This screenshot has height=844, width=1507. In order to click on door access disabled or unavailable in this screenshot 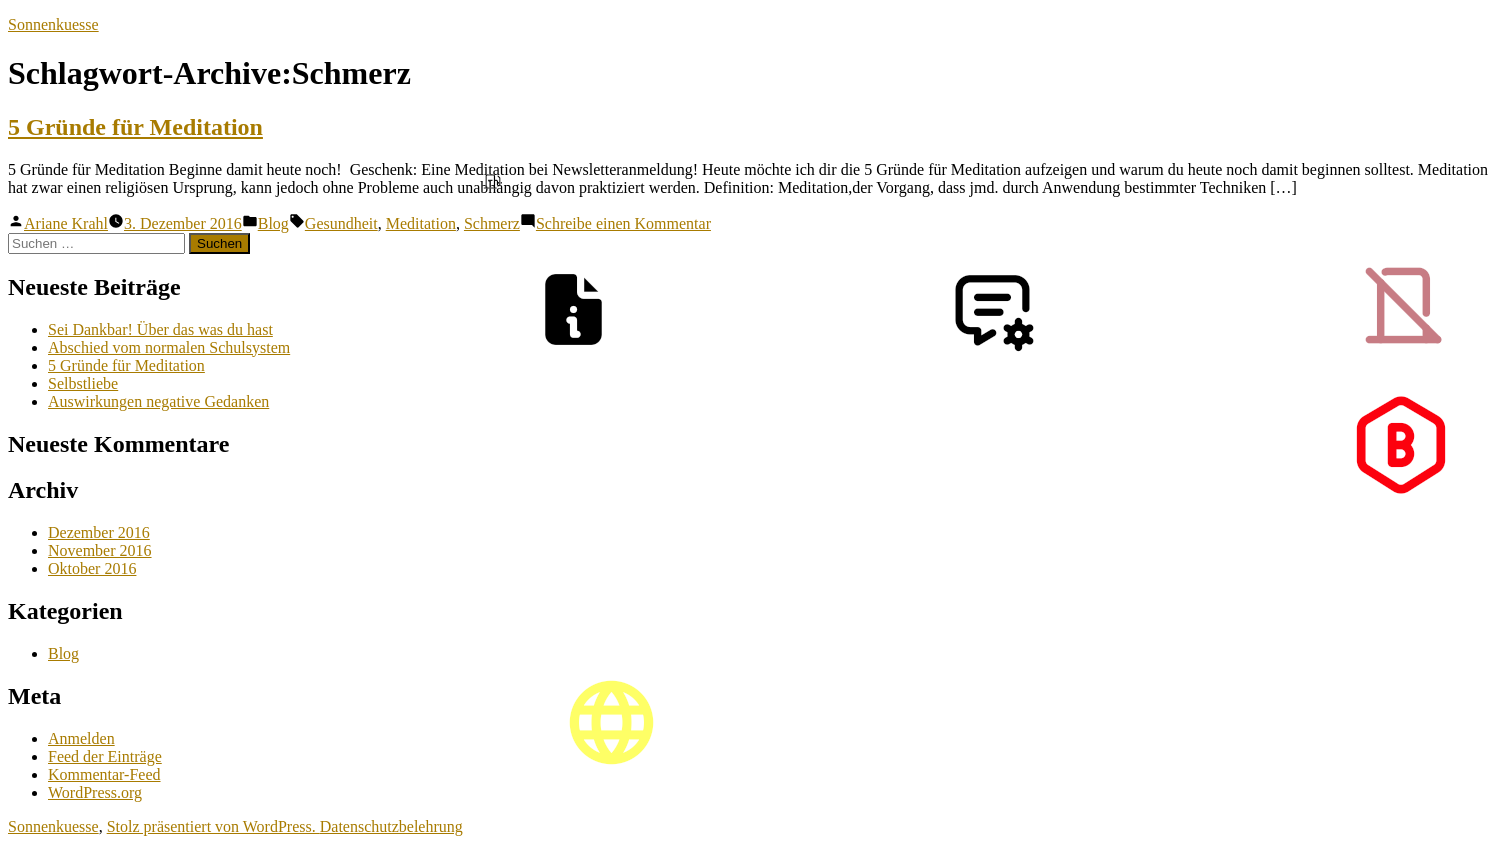, I will do `click(1403, 305)`.